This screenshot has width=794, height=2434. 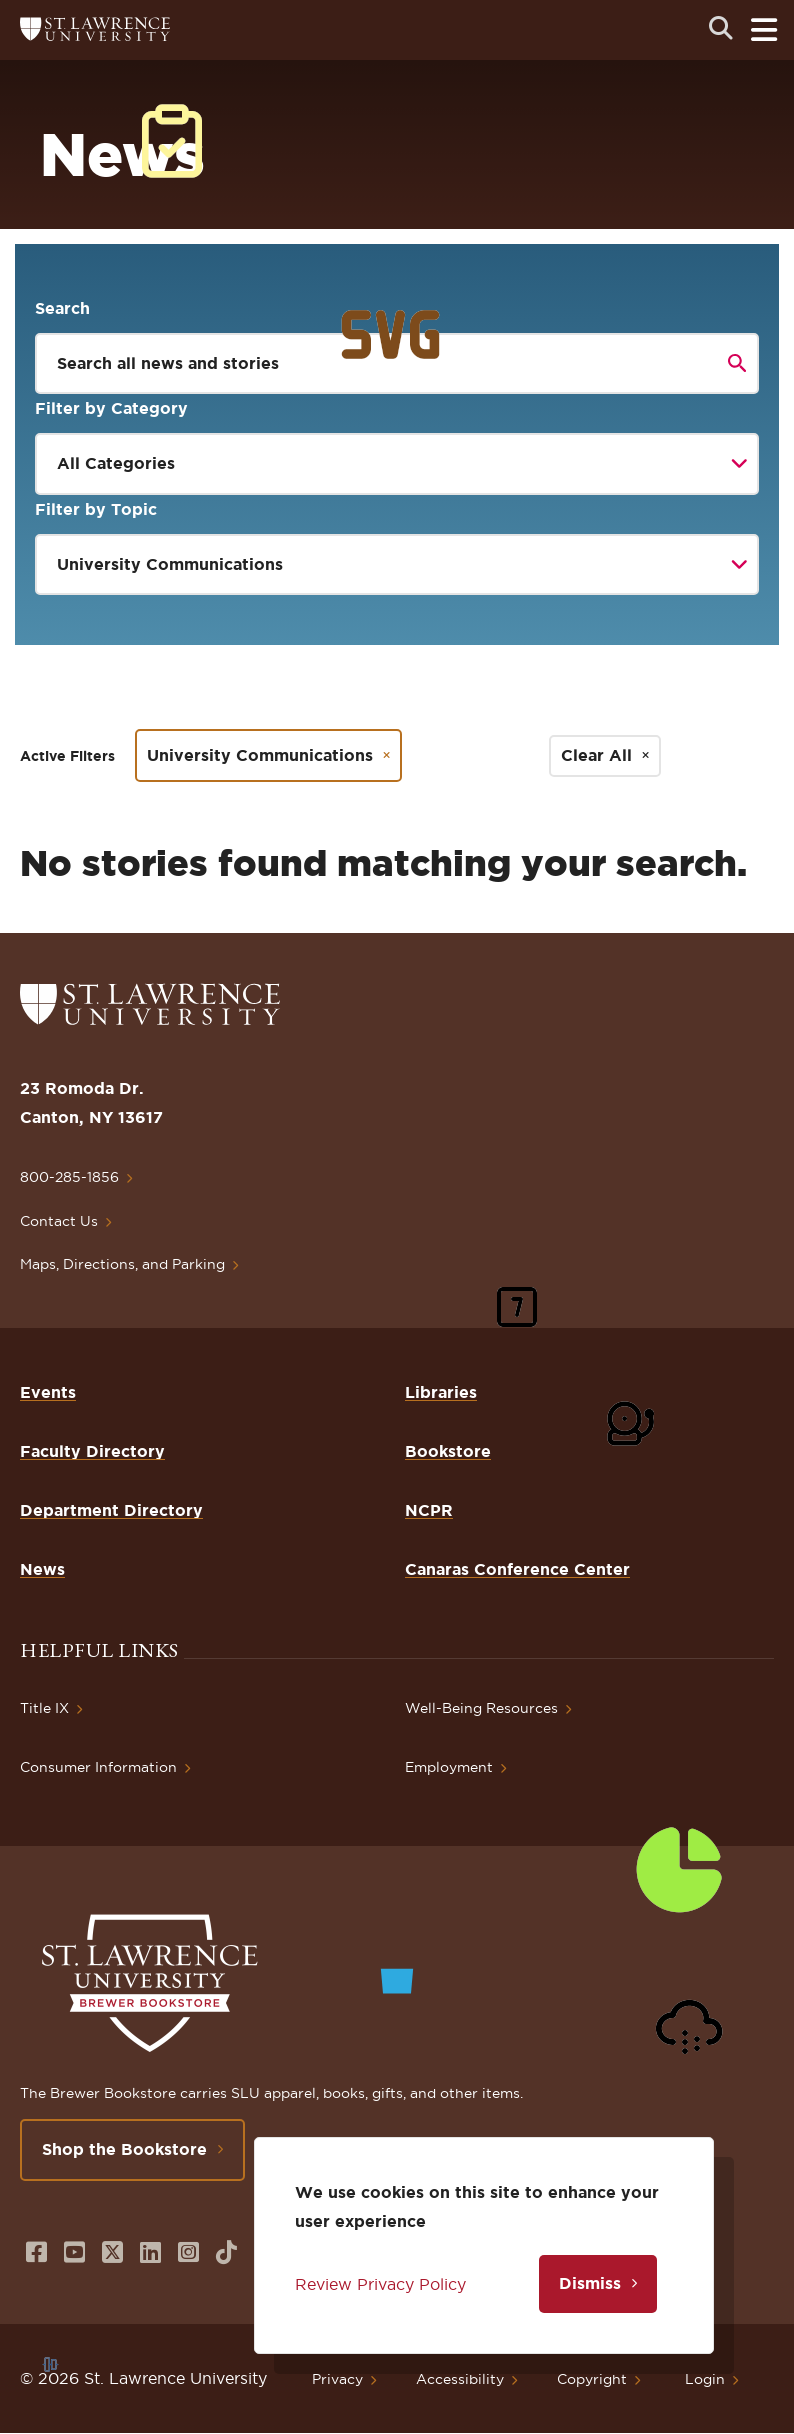 What do you see at coordinates (629, 1423) in the screenshot?
I see `school bell or class alarm notification` at bounding box center [629, 1423].